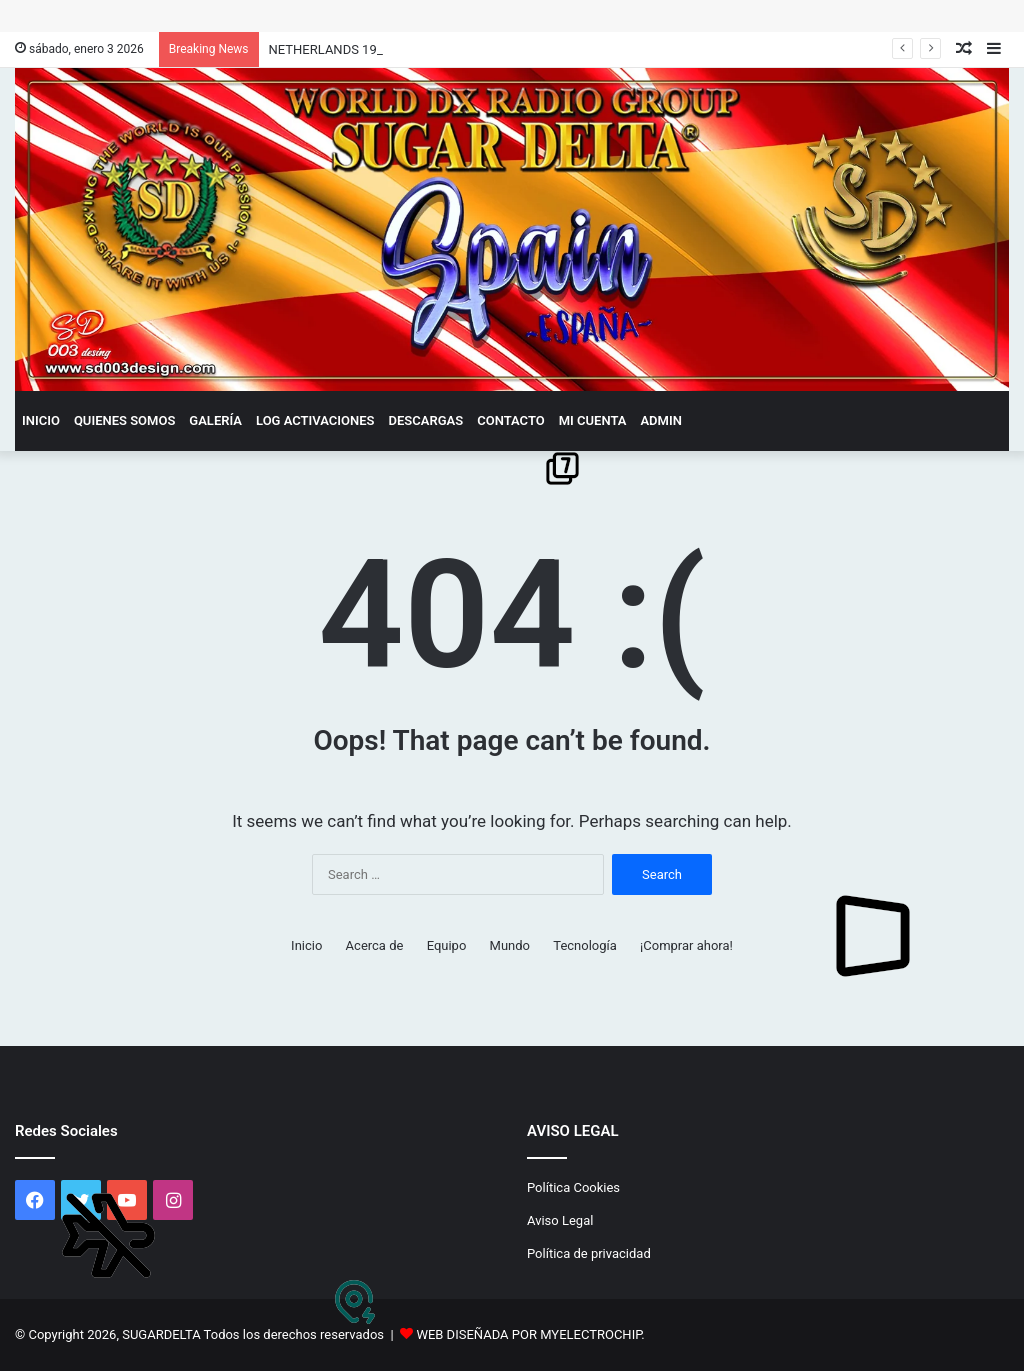  What do you see at coordinates (108, 1235) in the screenshot?
I see `disable airplane mode` at bounding box center [108, 1235].